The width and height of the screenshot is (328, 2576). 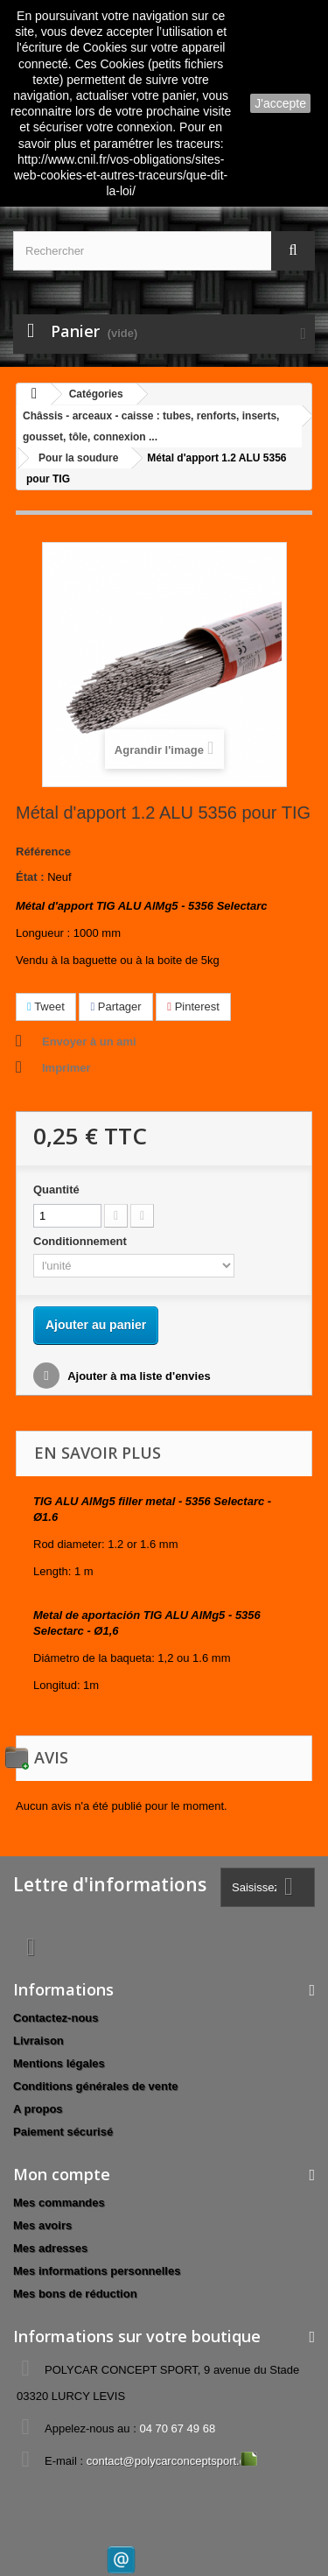 What do you see at coordinates (17, 1757) in the screenshot?
I see `create a new folder` at bounding box center [17, 1757].